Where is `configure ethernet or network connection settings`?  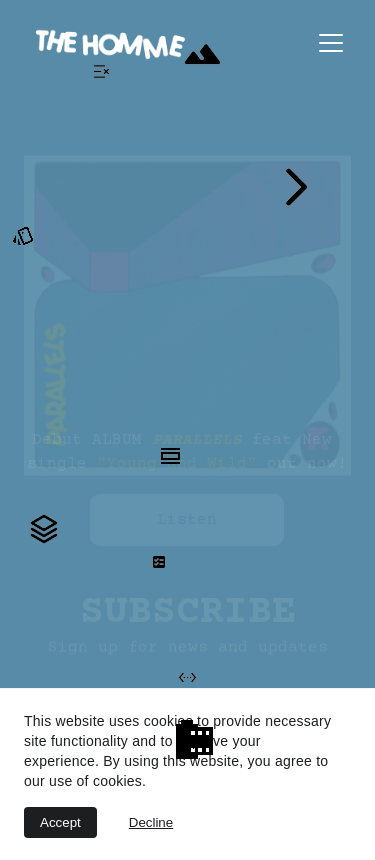 configure ethernet or network connection settings is located at coordinates (187, 677).